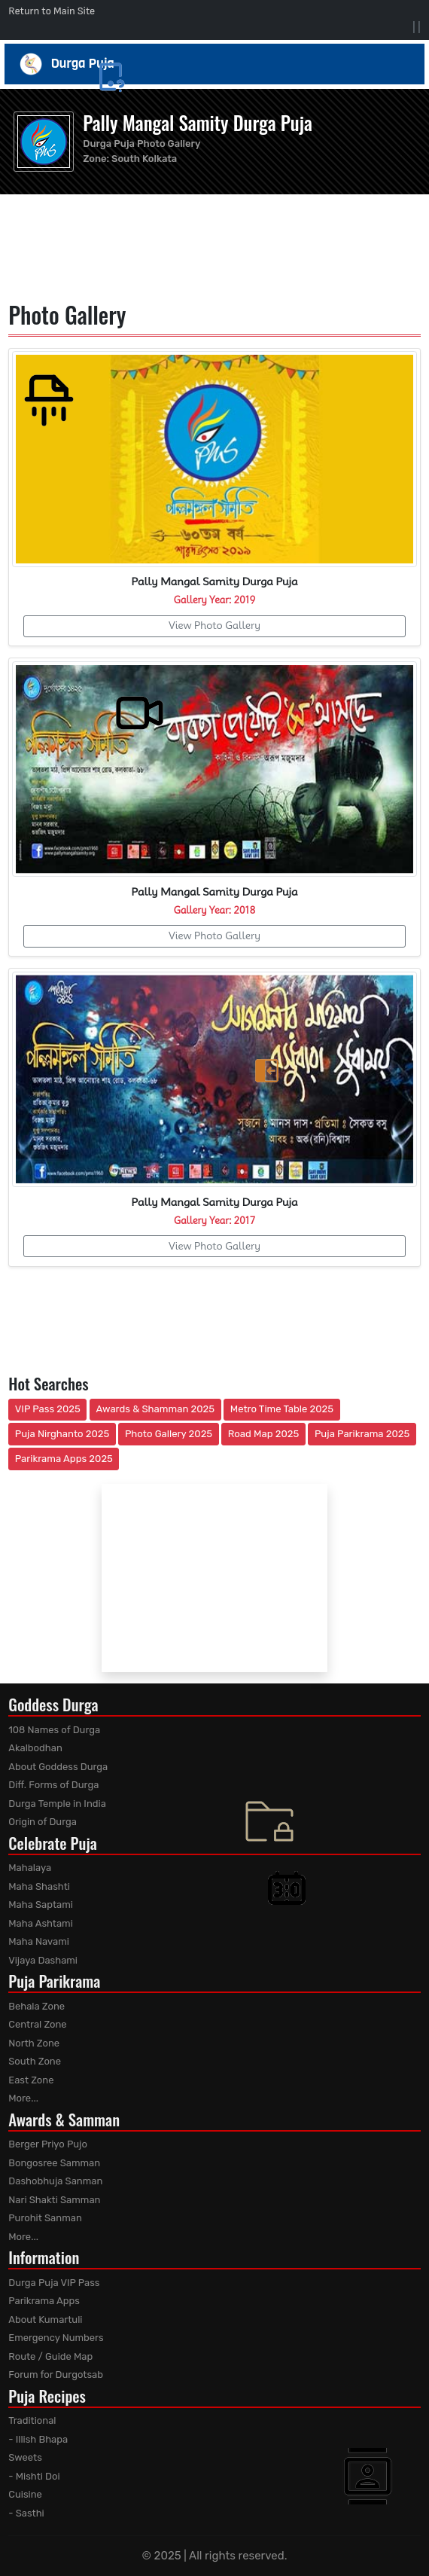 This screenshot has width=429, height=2576. What do you see at coordinates (49, 399) in the screenshot?
I see `permanently delete a file` at bounding box center [49, 399].